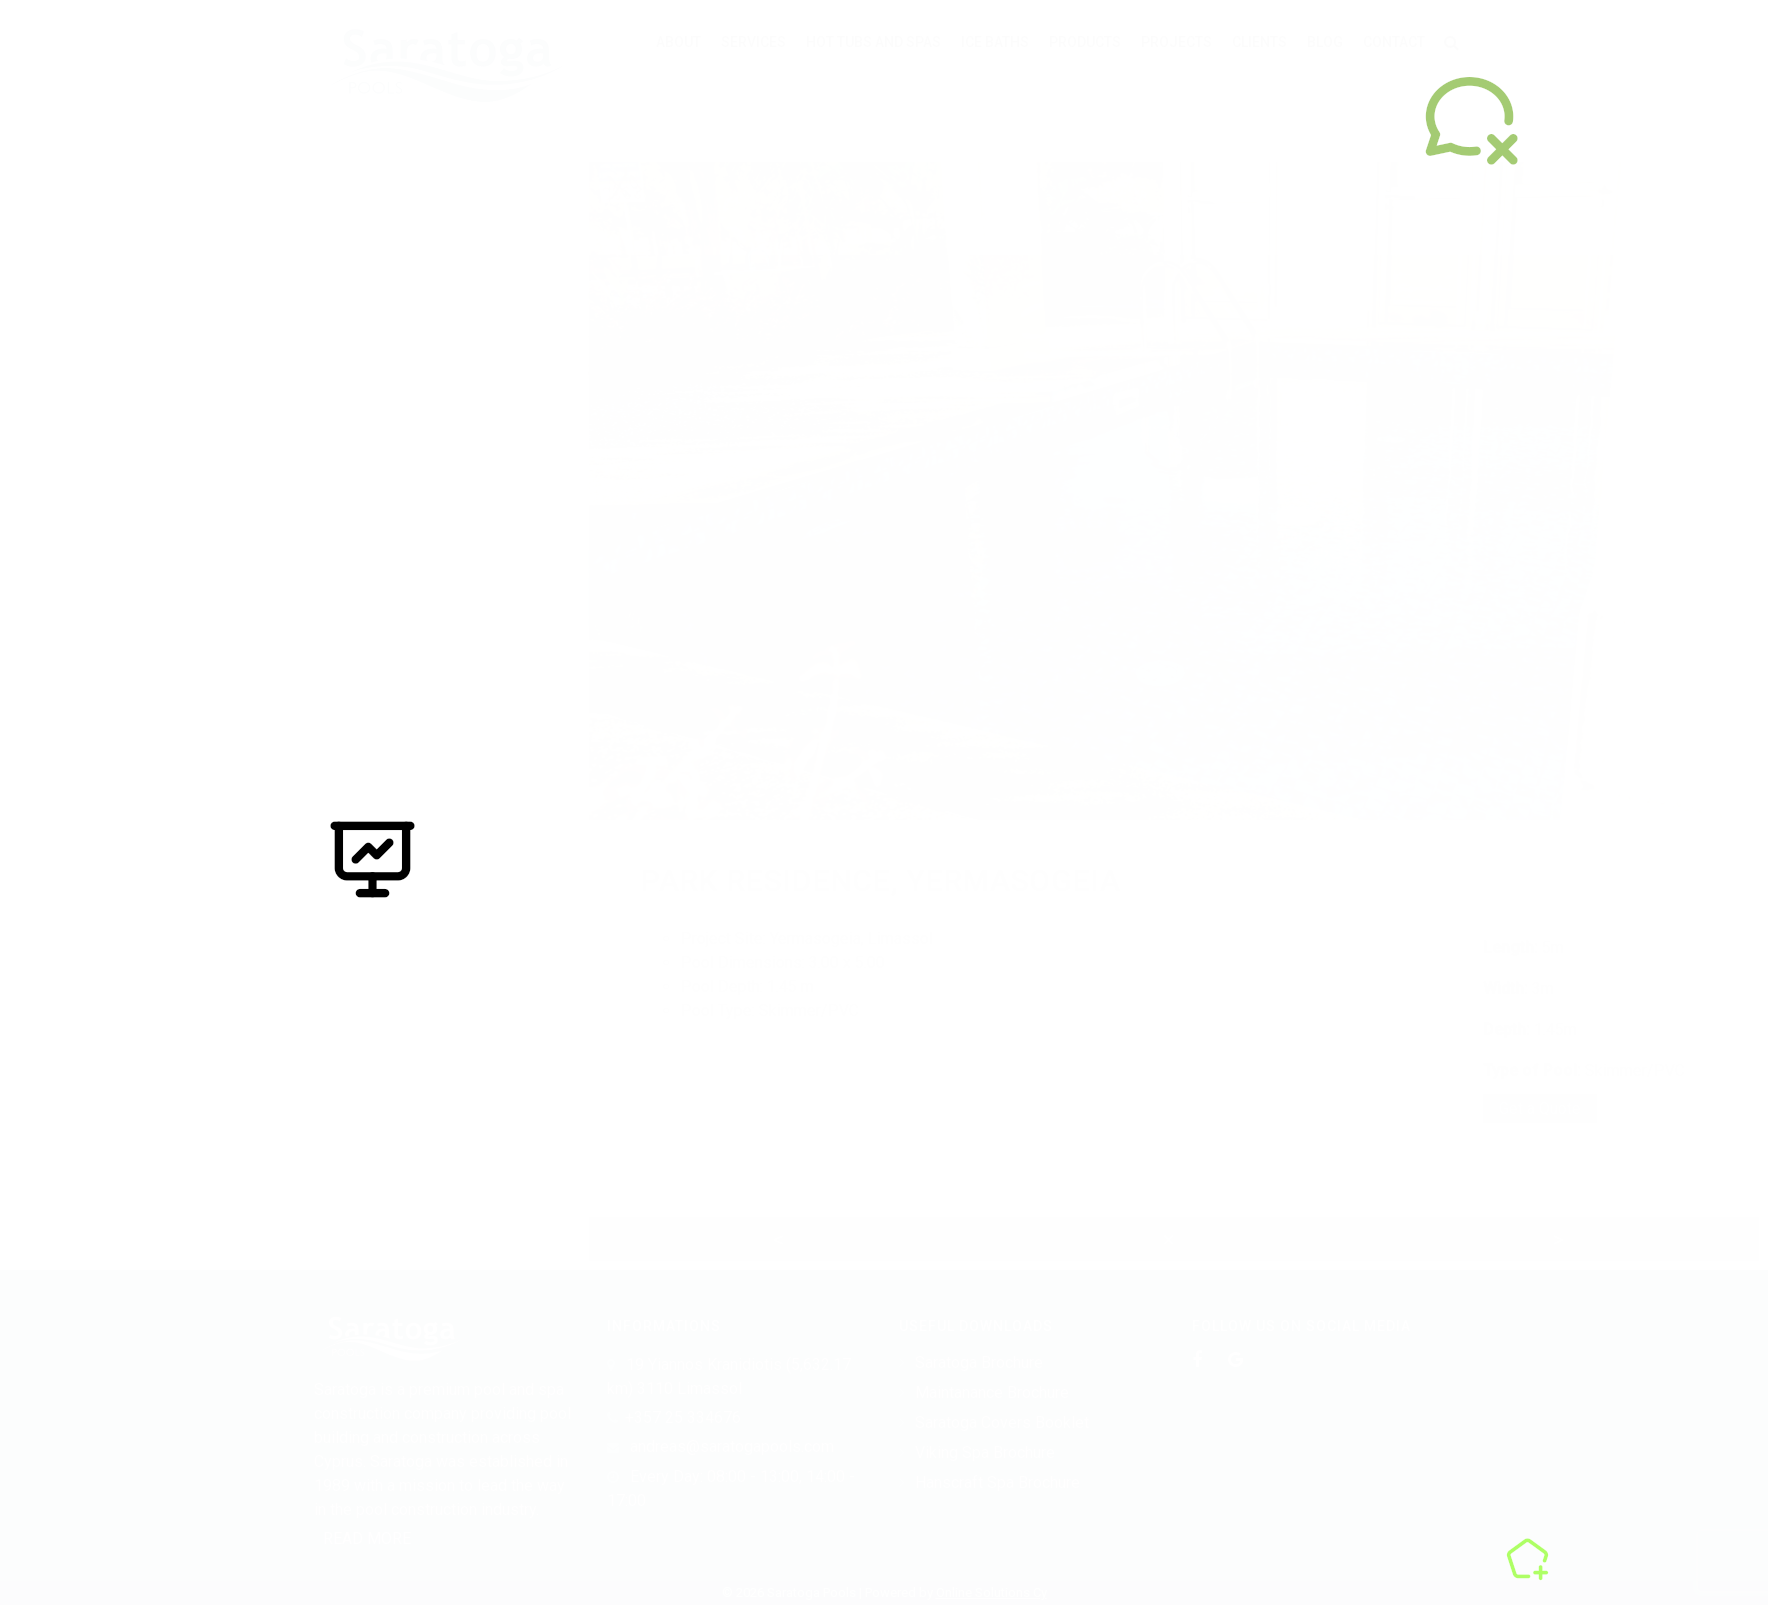 Image resolution: width=1768 pixels, height=1605 pixels. I want to click on delete a conversation or message, so click(1469, 116).